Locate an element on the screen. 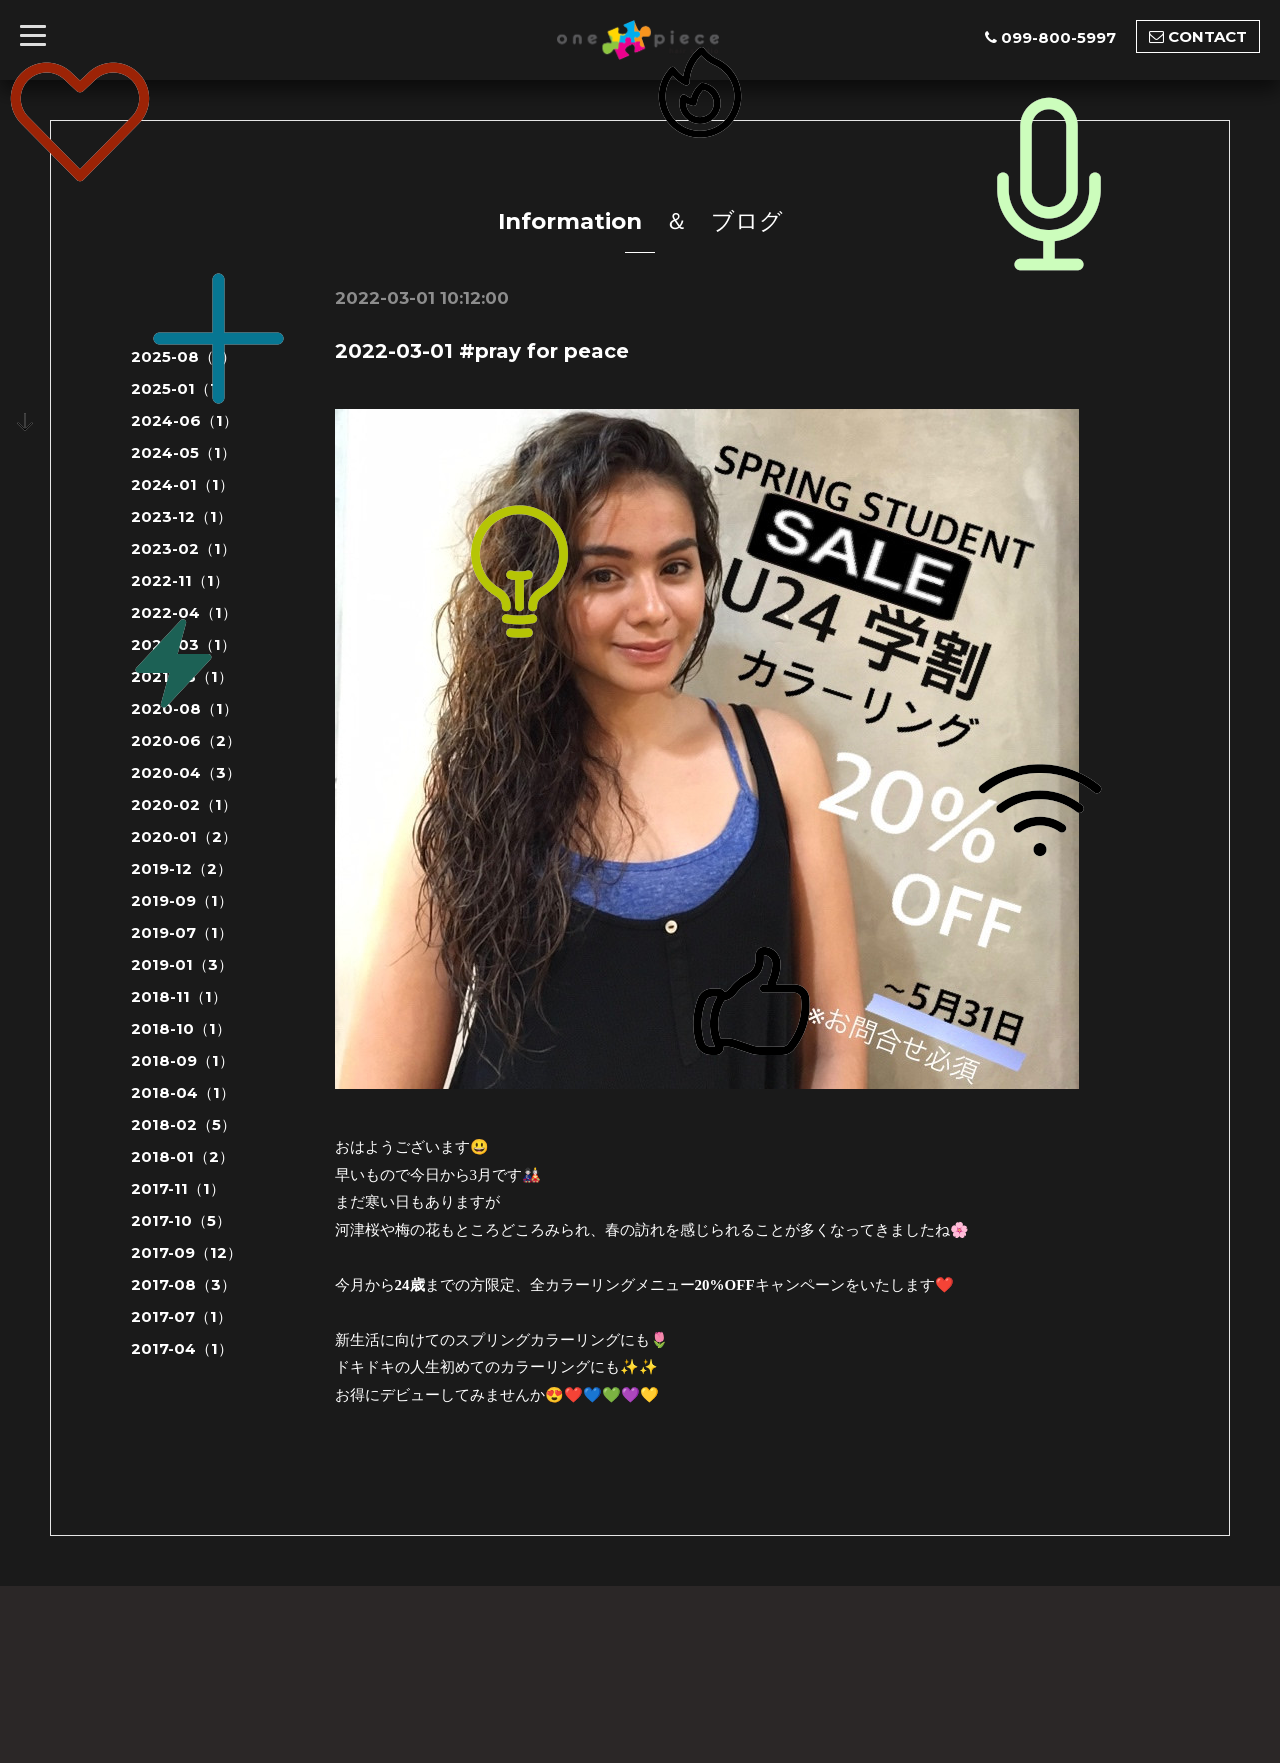  scroll down or view more content is located at coordinates (25, 422).